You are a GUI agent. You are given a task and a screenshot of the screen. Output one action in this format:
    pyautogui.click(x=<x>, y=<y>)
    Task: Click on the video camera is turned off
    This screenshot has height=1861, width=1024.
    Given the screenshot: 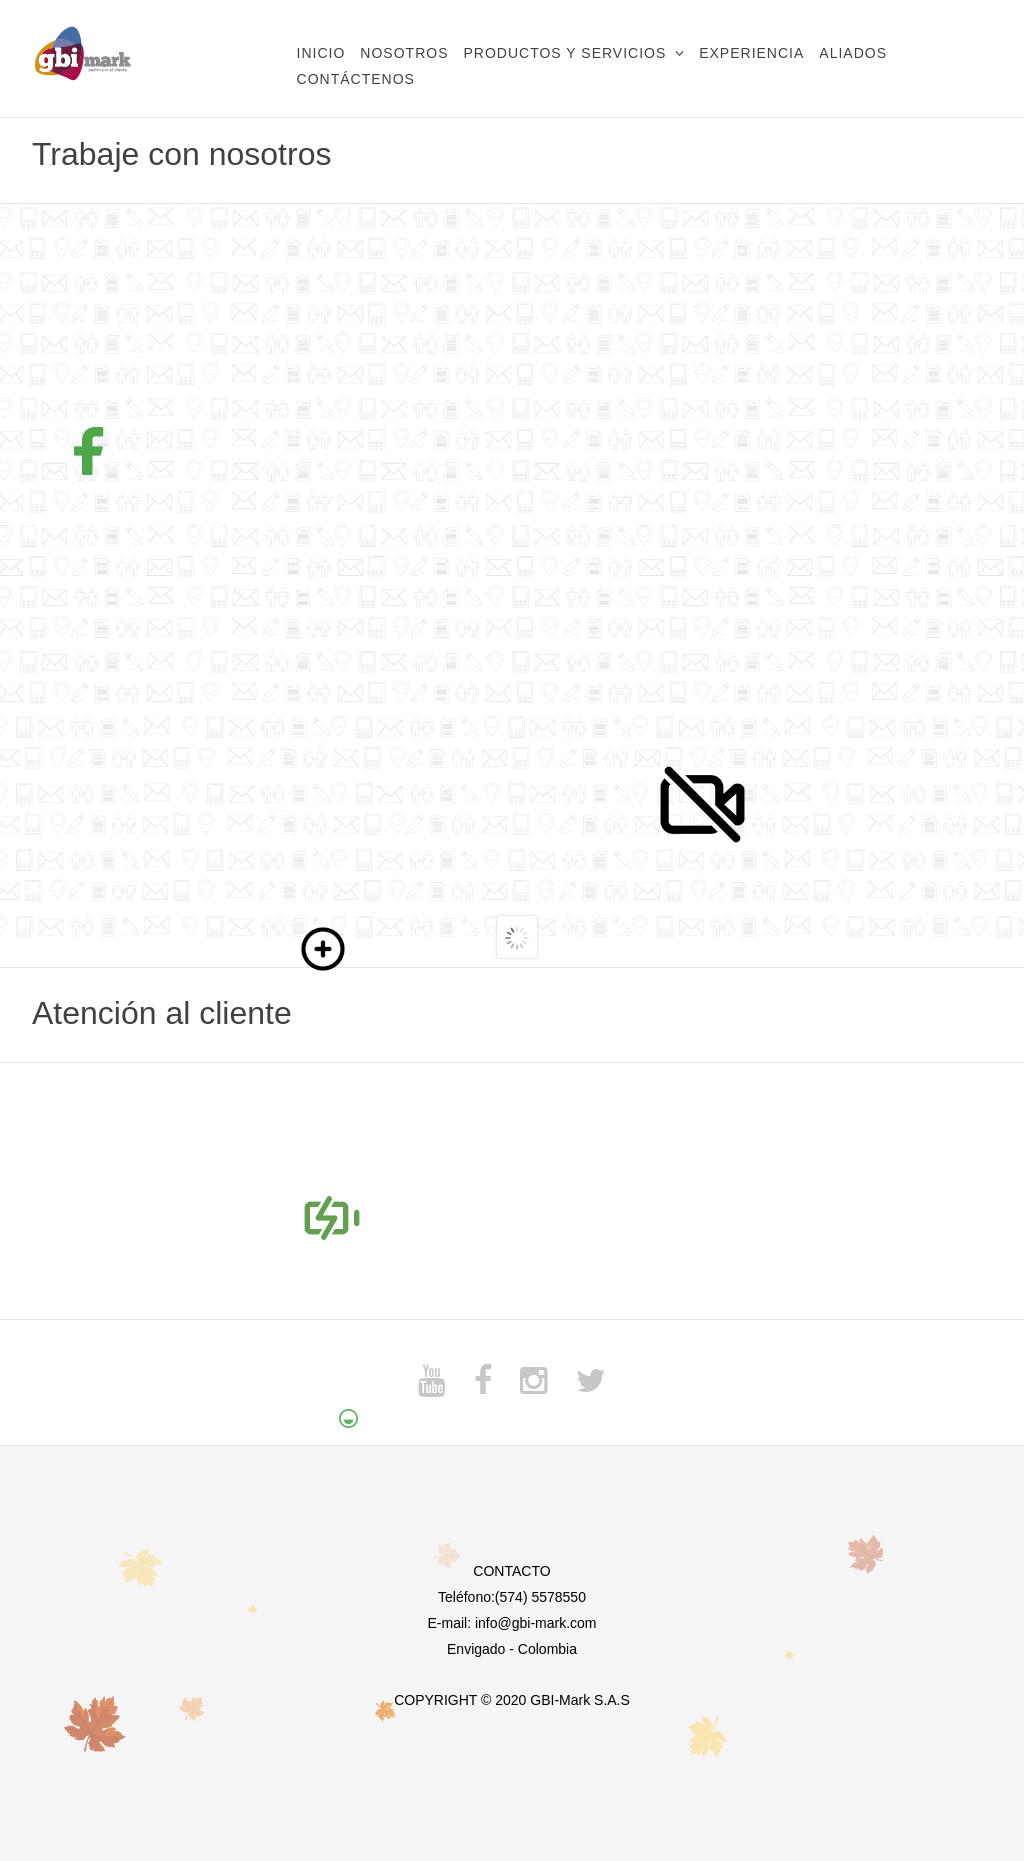 What is the action you would take?
    pyautogui.click(x=702, y=804)
    